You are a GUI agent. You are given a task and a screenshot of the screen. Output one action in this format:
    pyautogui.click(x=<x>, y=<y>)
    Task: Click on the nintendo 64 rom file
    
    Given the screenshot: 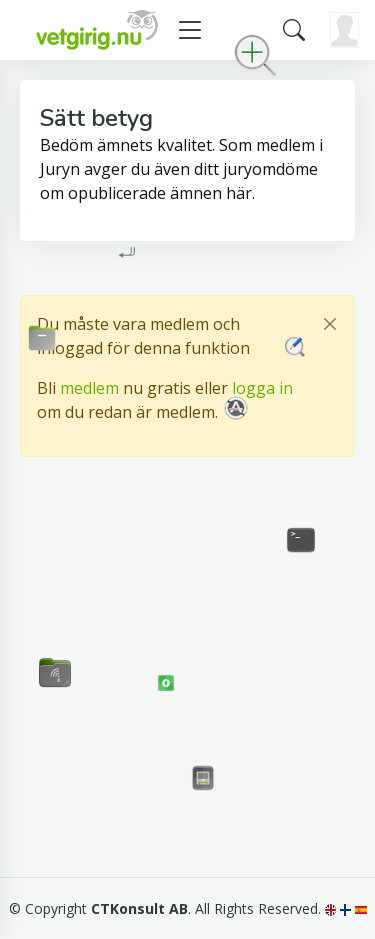 What is the action you would take?
    pyautogui.click(x=203, y=778)
    